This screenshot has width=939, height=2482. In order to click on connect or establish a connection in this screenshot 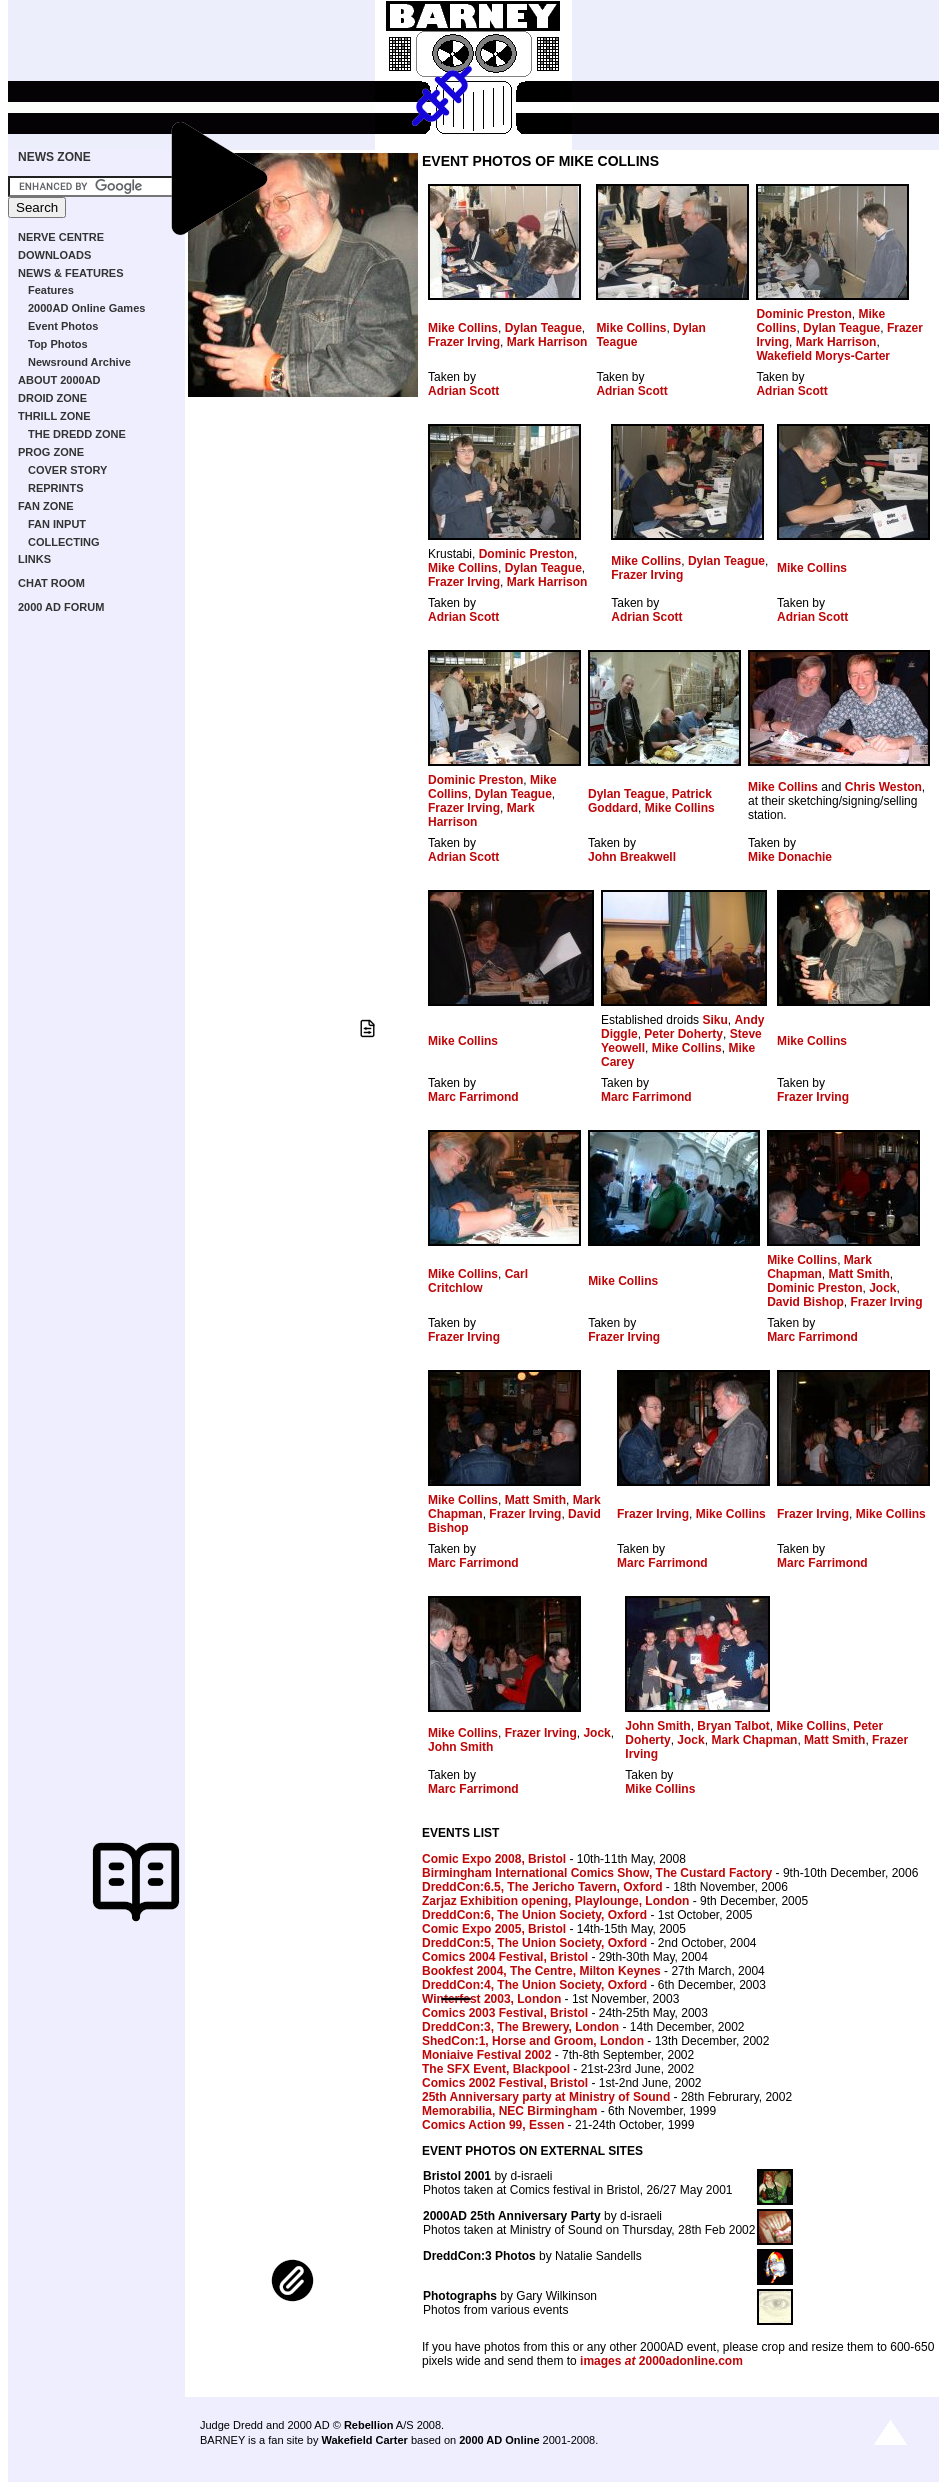, I will do `click(442, 96)`.